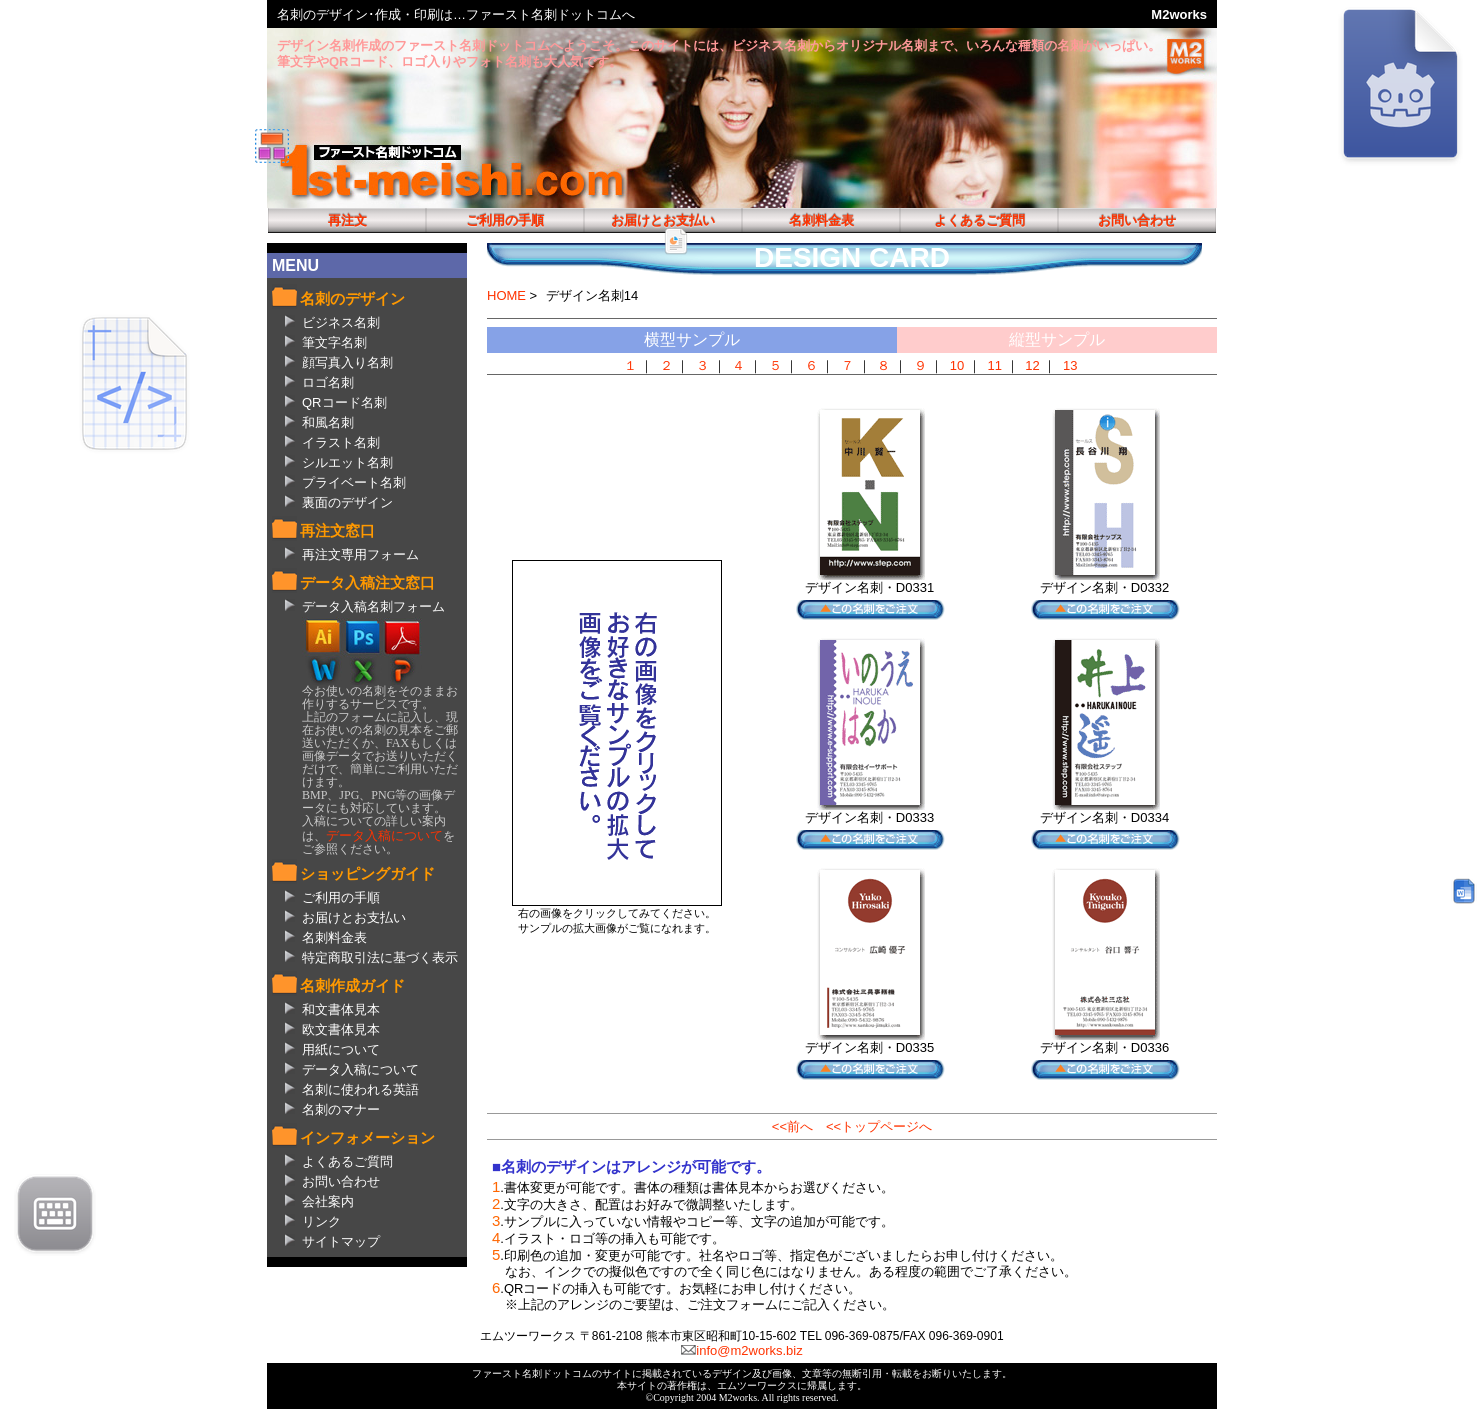  Describe the element at coordinates (134, 383) in the screenshot. I see `an html template file` at that location.